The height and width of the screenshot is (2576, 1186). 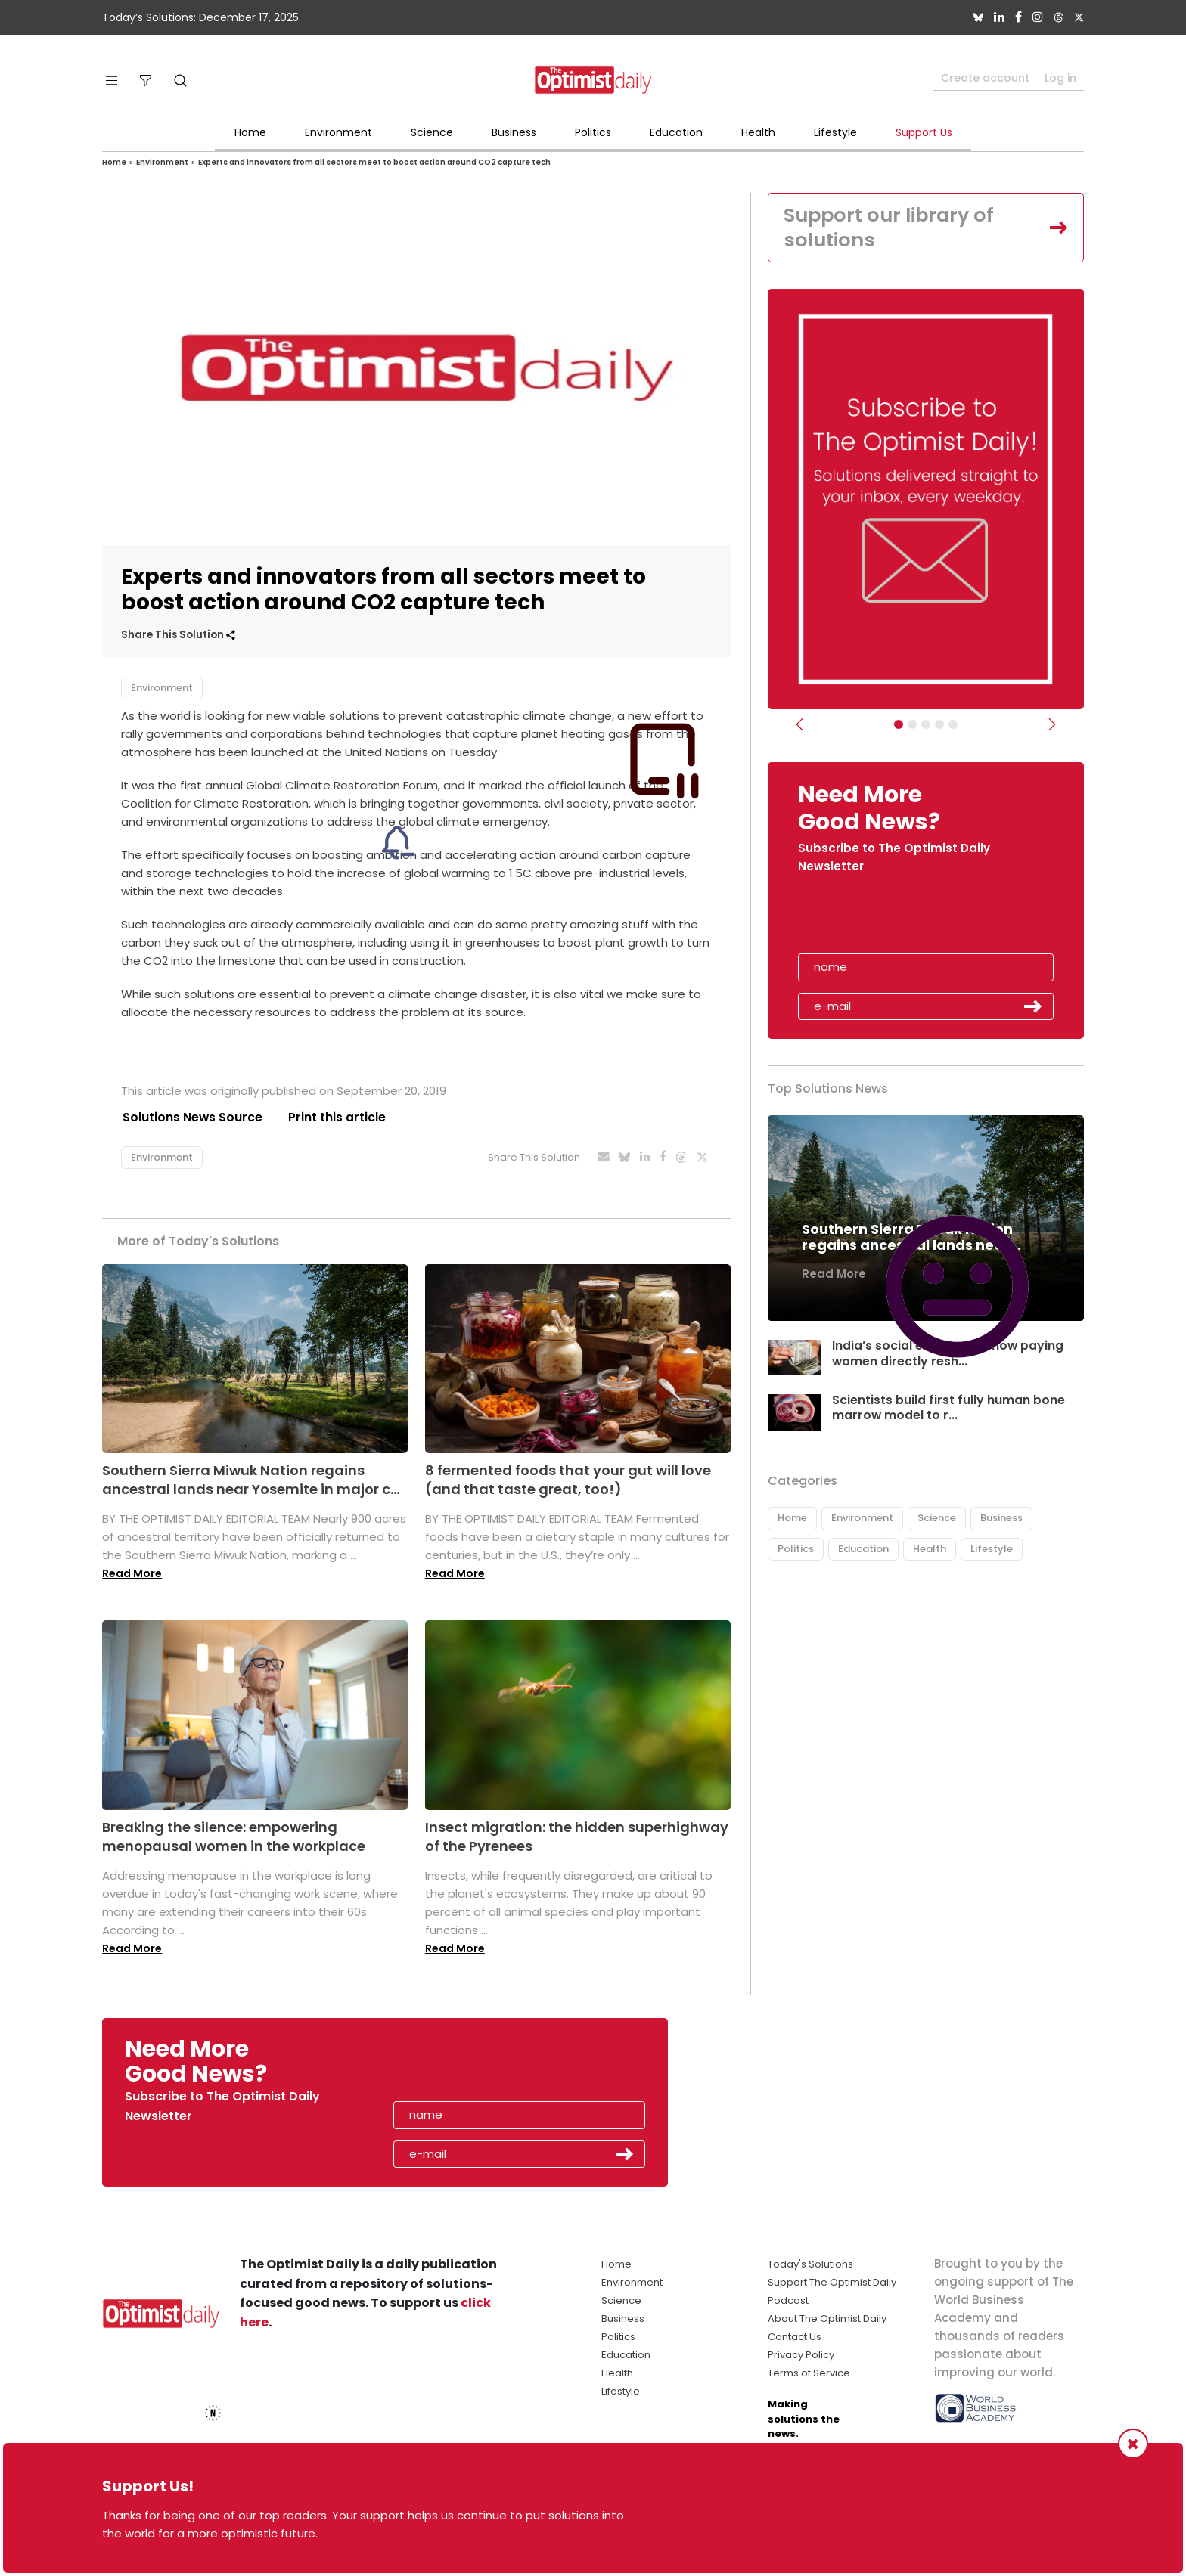 What do you see at coordinates (396, 842) in the screenshot?
I see `remove or dismiss a notification` at bounding box center [396, 842].